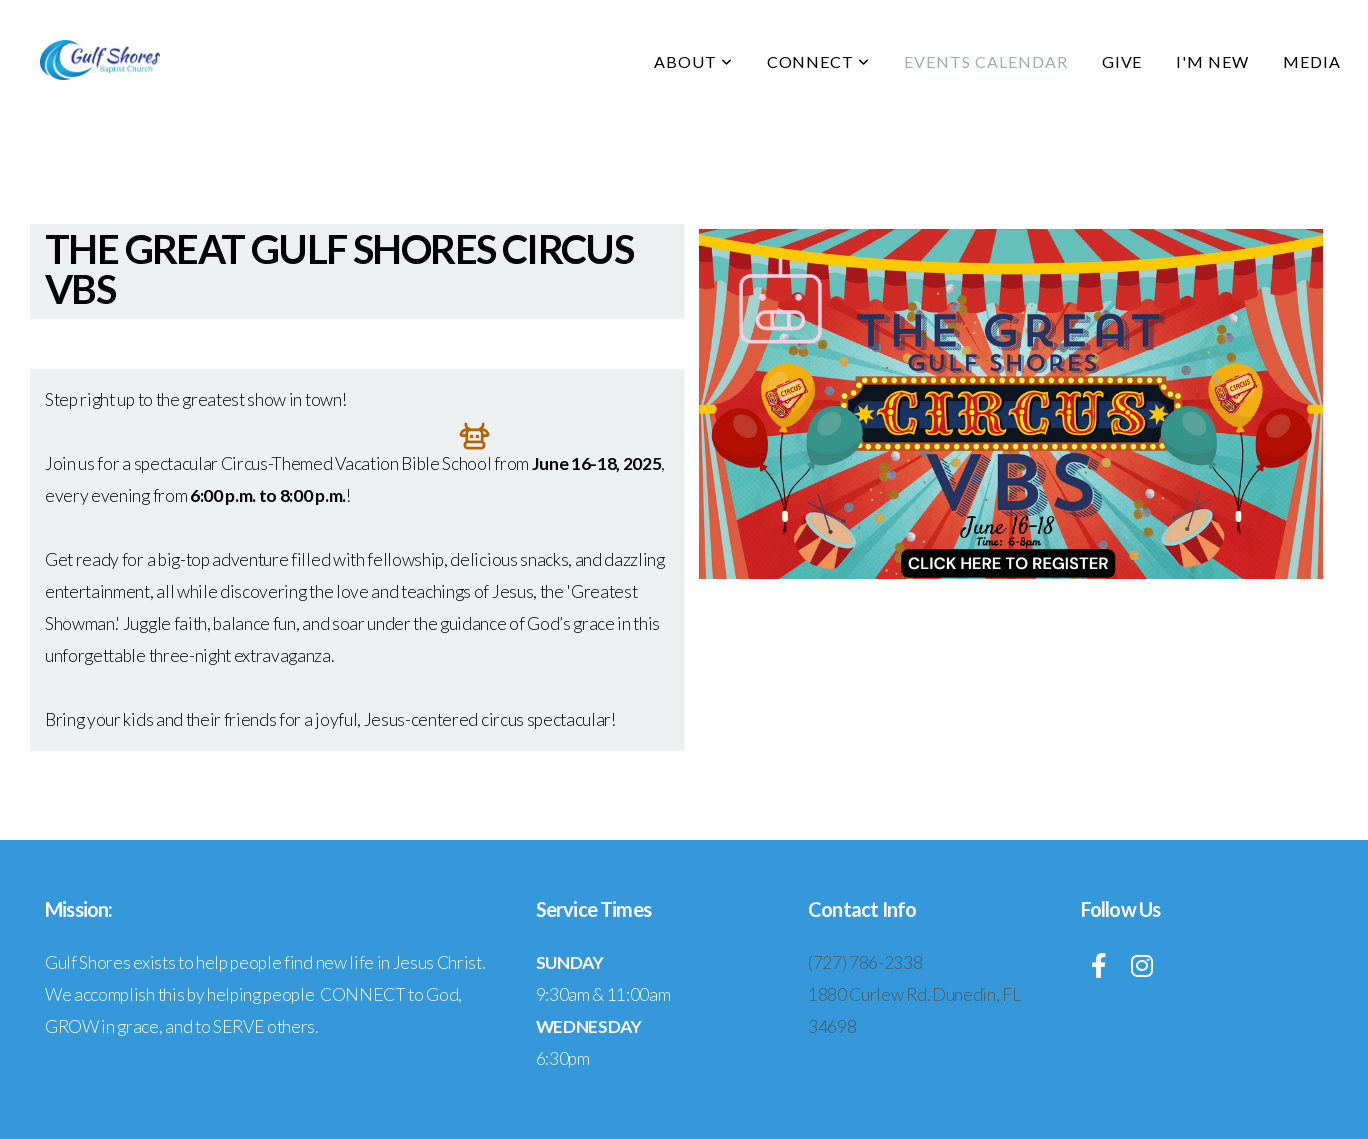 The width and height of the screenshot is (1368, 1139). What do you see at coordinates (780, 305) in the screenshot?
I see `access AI assistant or chatbot` at bounding box center [780, 305].